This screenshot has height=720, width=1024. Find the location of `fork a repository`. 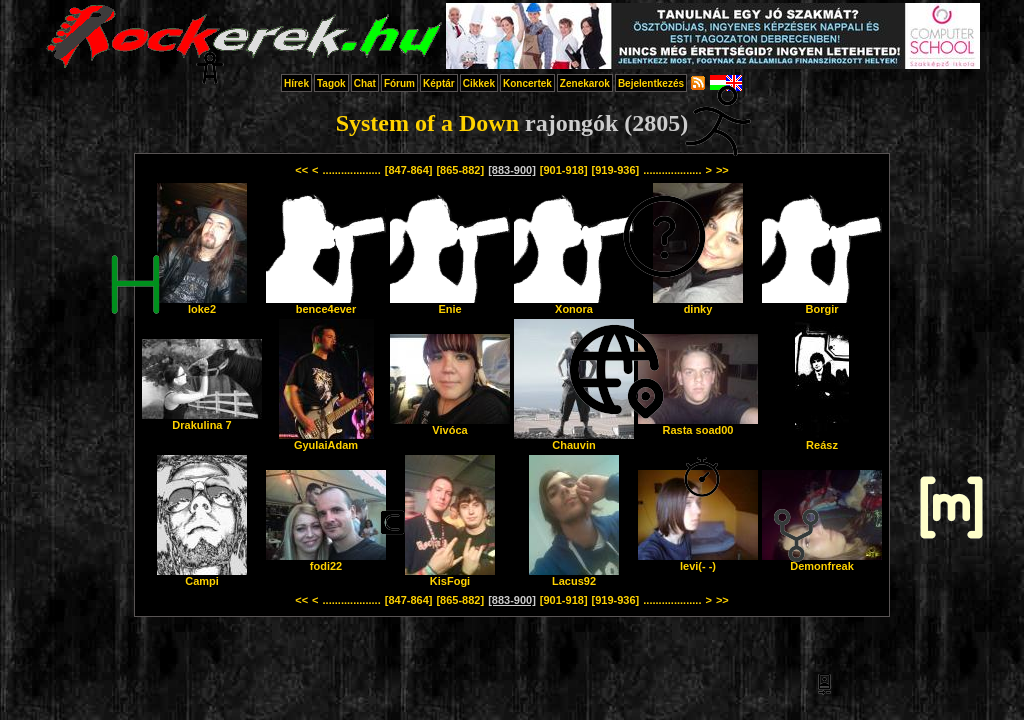

fork a repository is located at coordinates (794, 533).